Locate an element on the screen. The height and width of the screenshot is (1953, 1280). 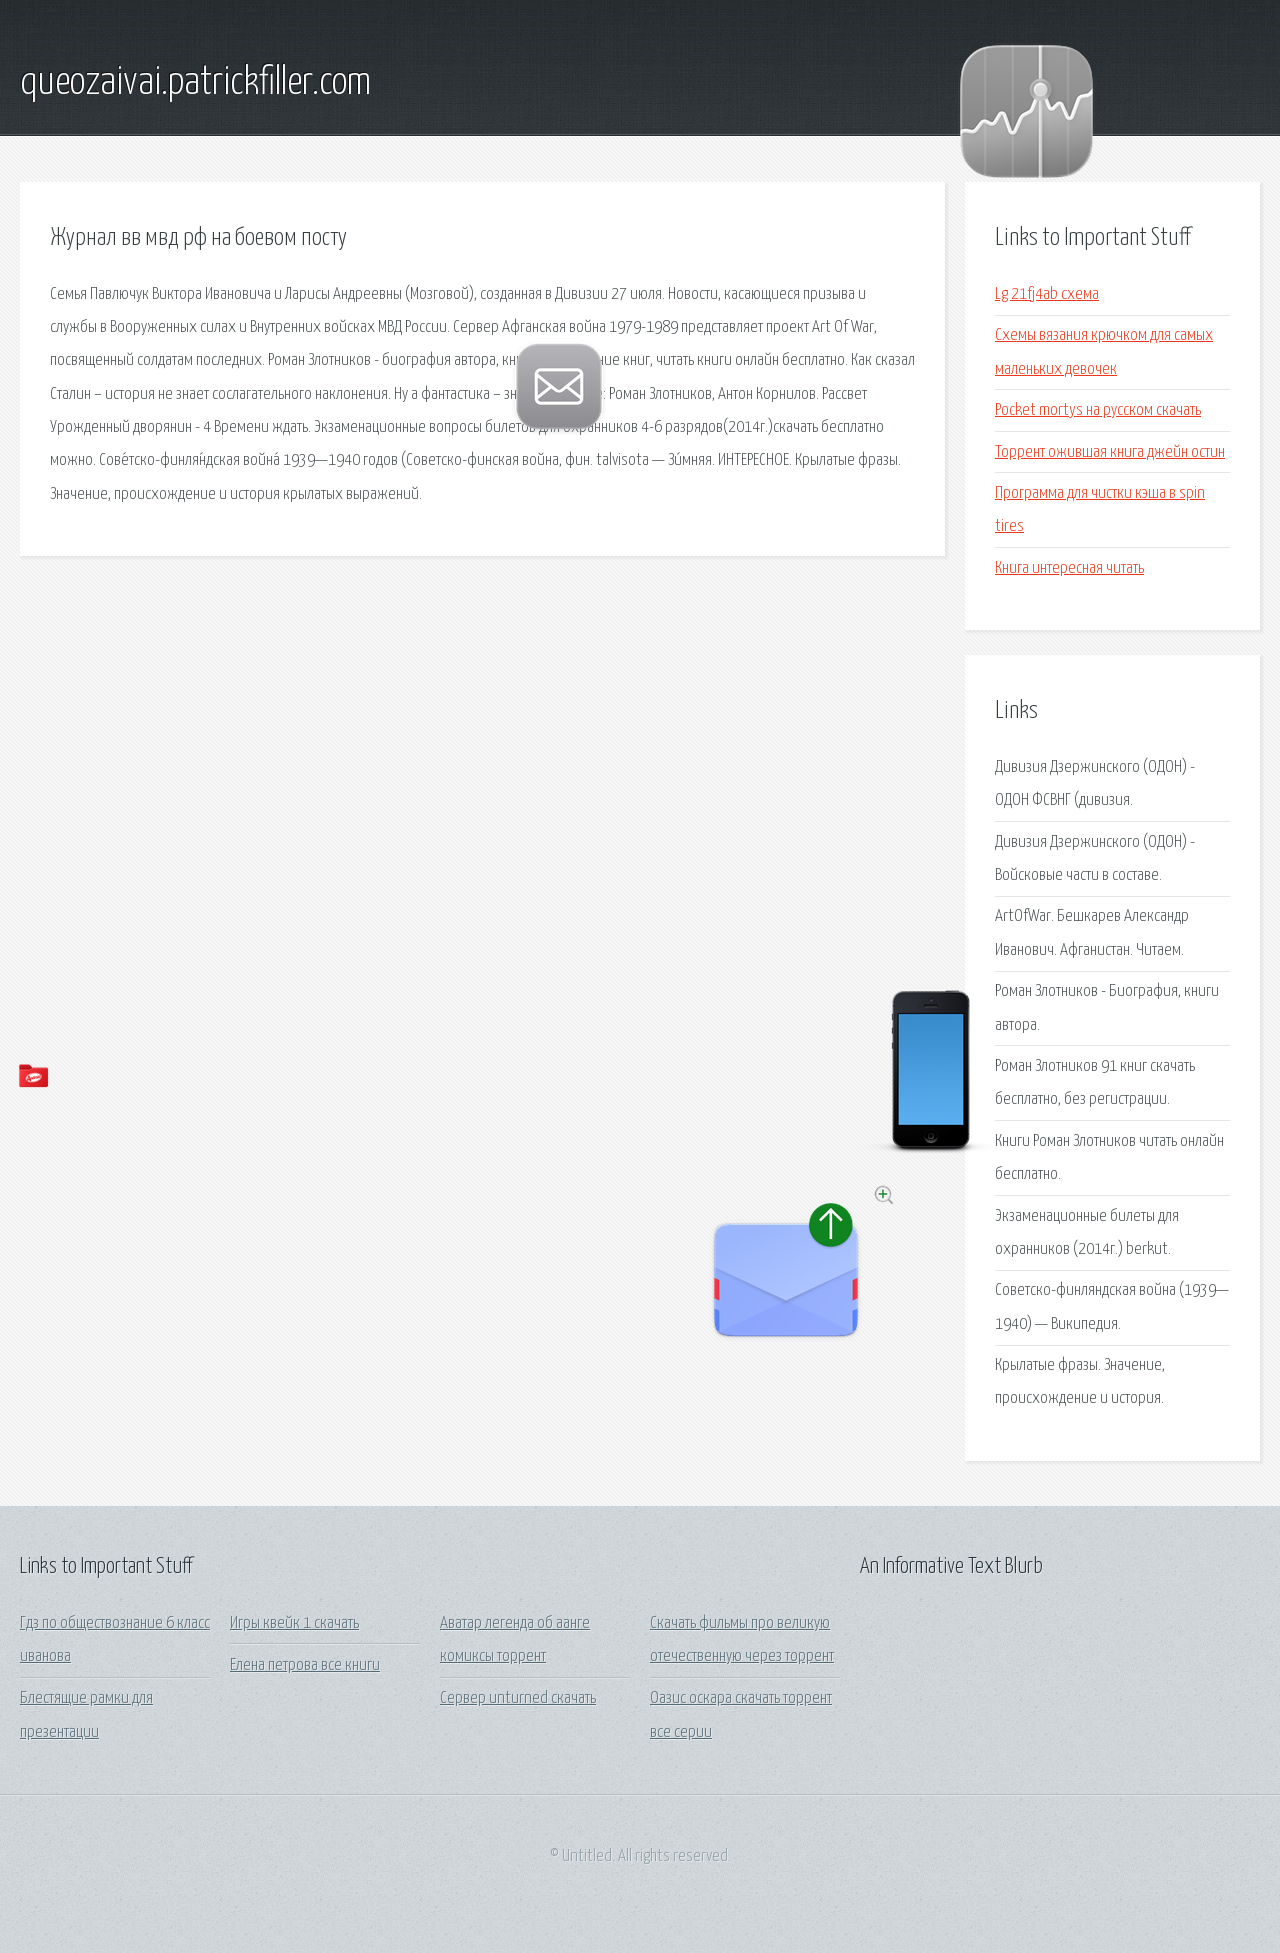
open the stocks app is located at coordinates (1026, 111).